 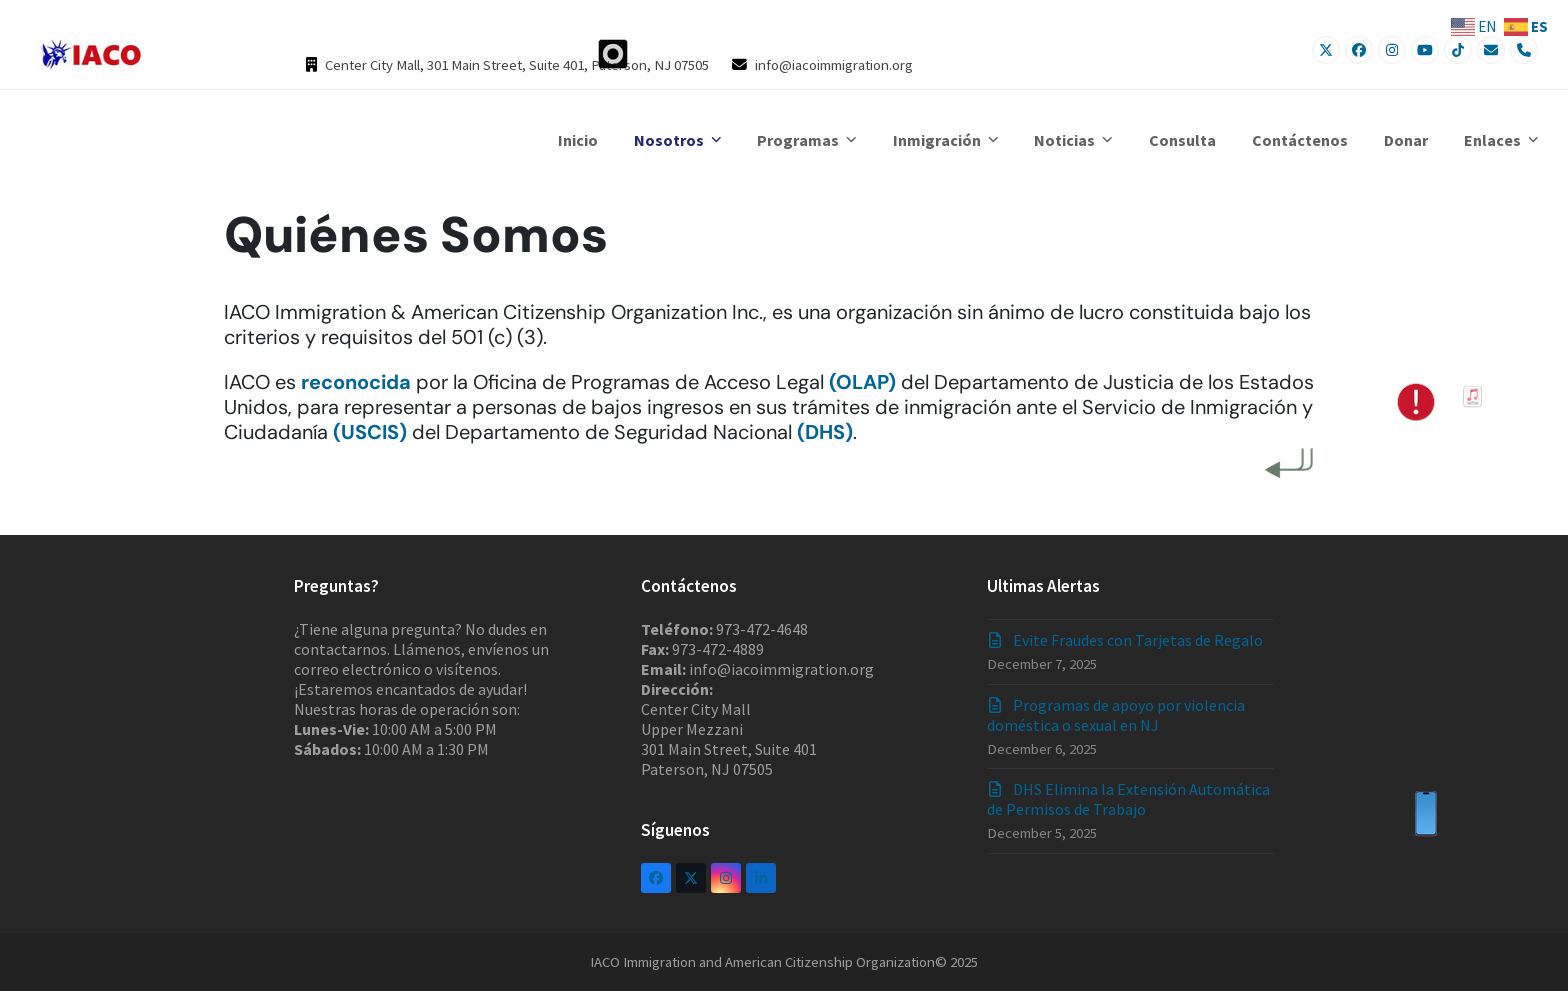 What do you see at coordinates (1472, 396) in the screenshot?
I see `a windows media audio (.wma) file` at bounding box center [1472, 396].